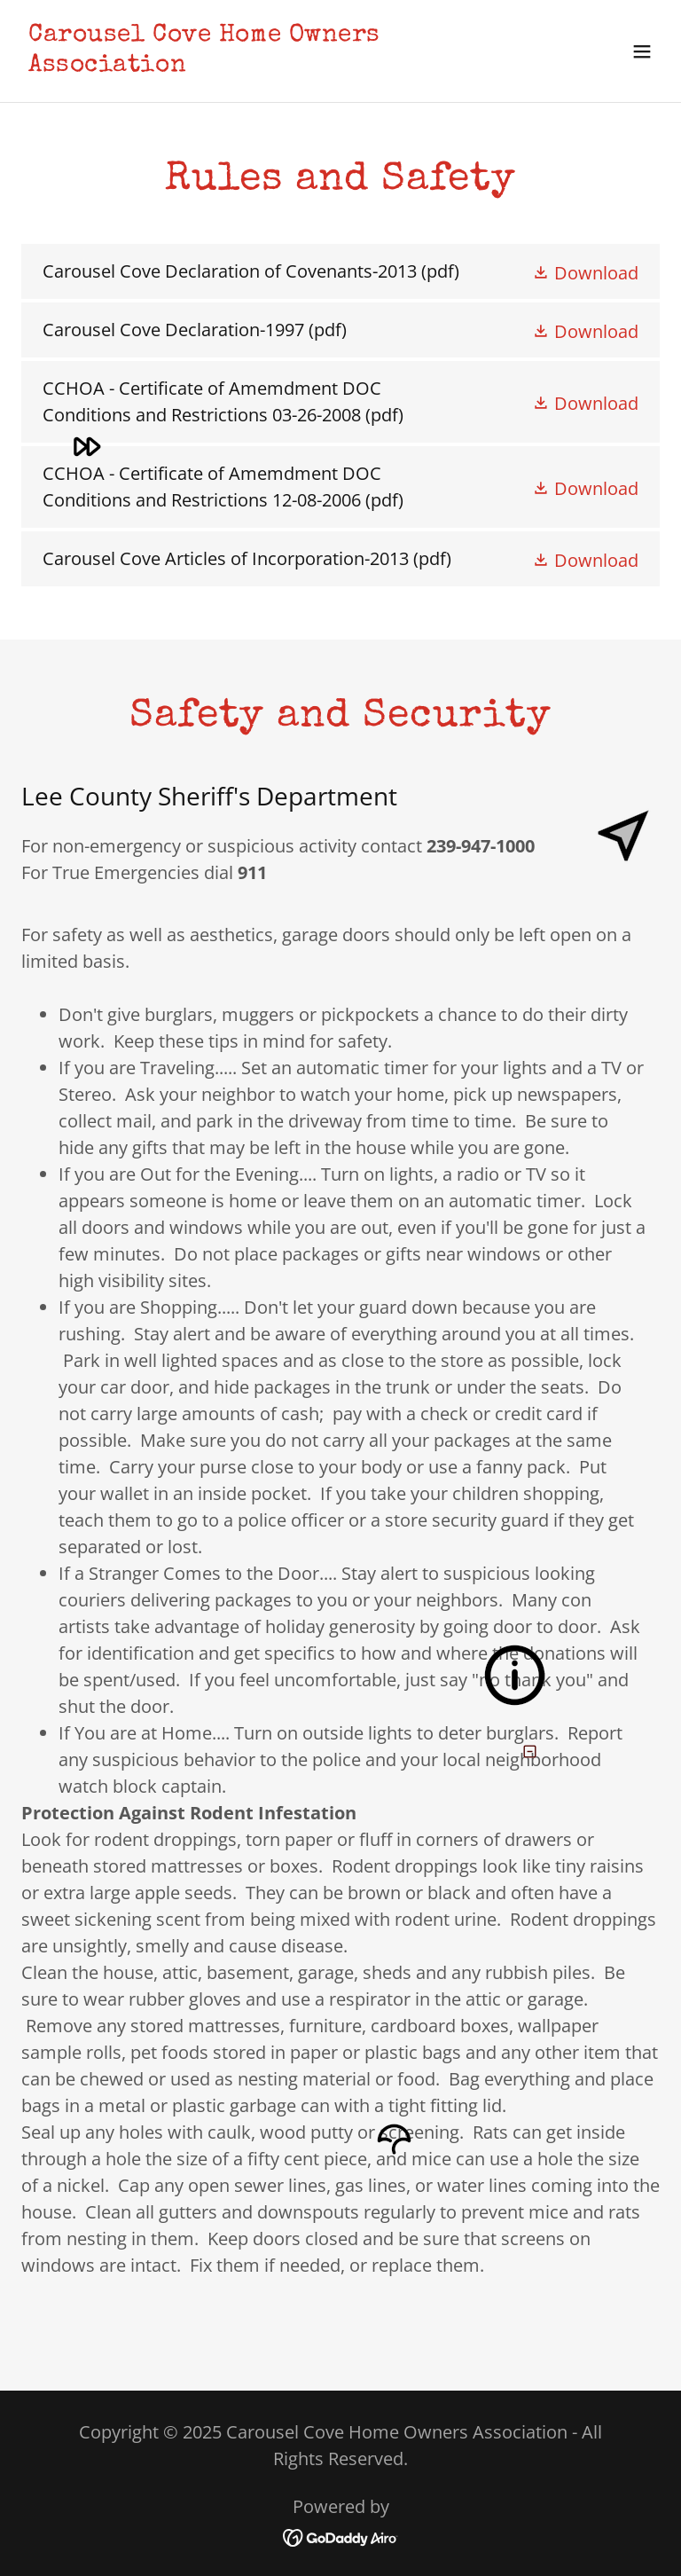 Image resolution: width=681 pixels, height=2576 pixels. I want to click on access navigation or directions, so click(623, 836).